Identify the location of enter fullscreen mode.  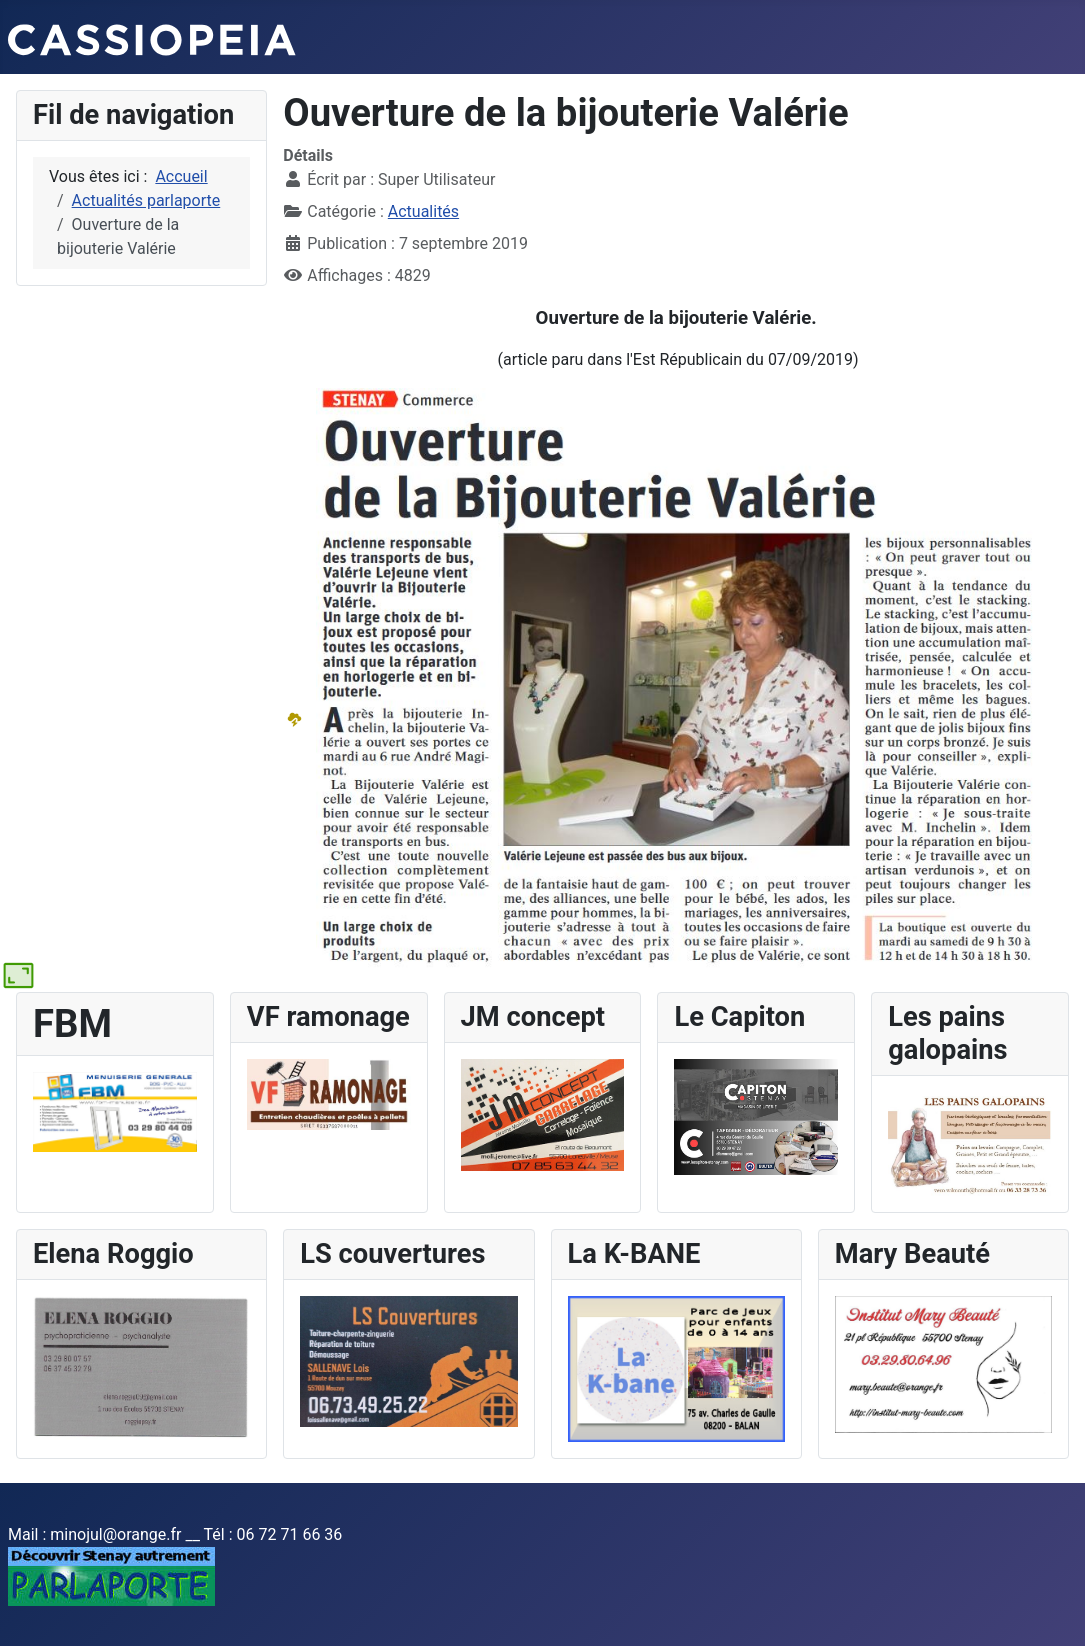
(18, 975).